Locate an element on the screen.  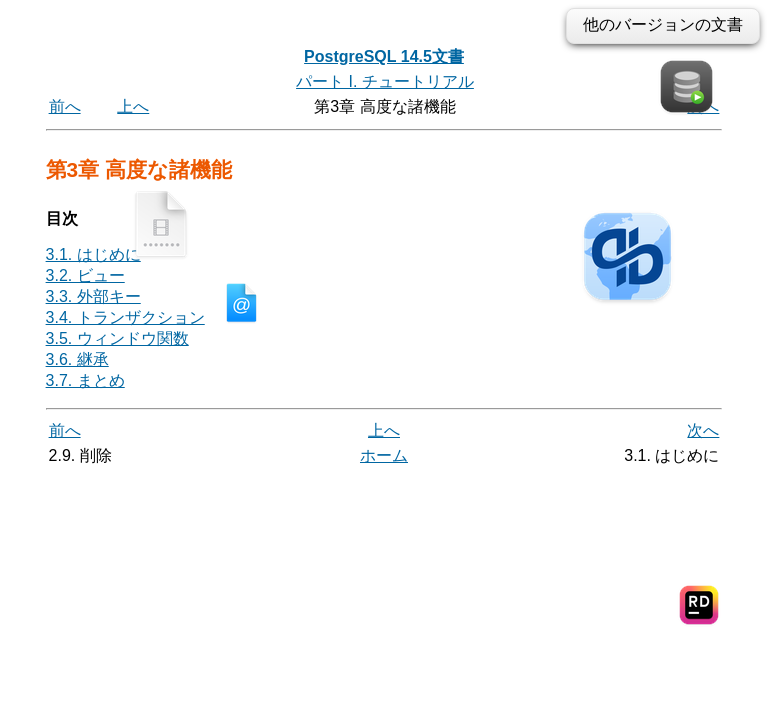
open Oracle SQL Developer application is located at coordinates (686, 86).